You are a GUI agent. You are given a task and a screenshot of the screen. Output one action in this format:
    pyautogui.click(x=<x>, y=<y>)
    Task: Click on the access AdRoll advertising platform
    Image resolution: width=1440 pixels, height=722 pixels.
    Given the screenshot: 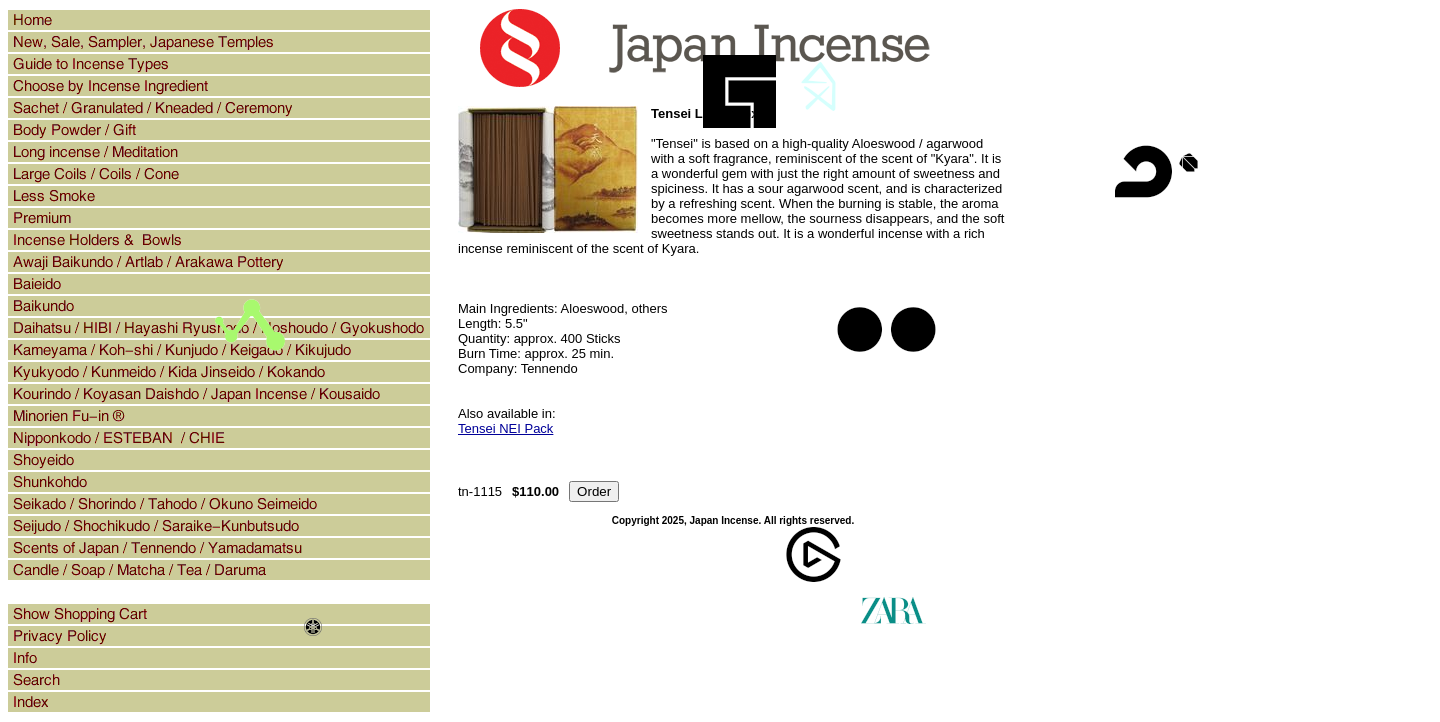 What is the action you would take?
    pyautogui.click(x=1143, y=171)
    